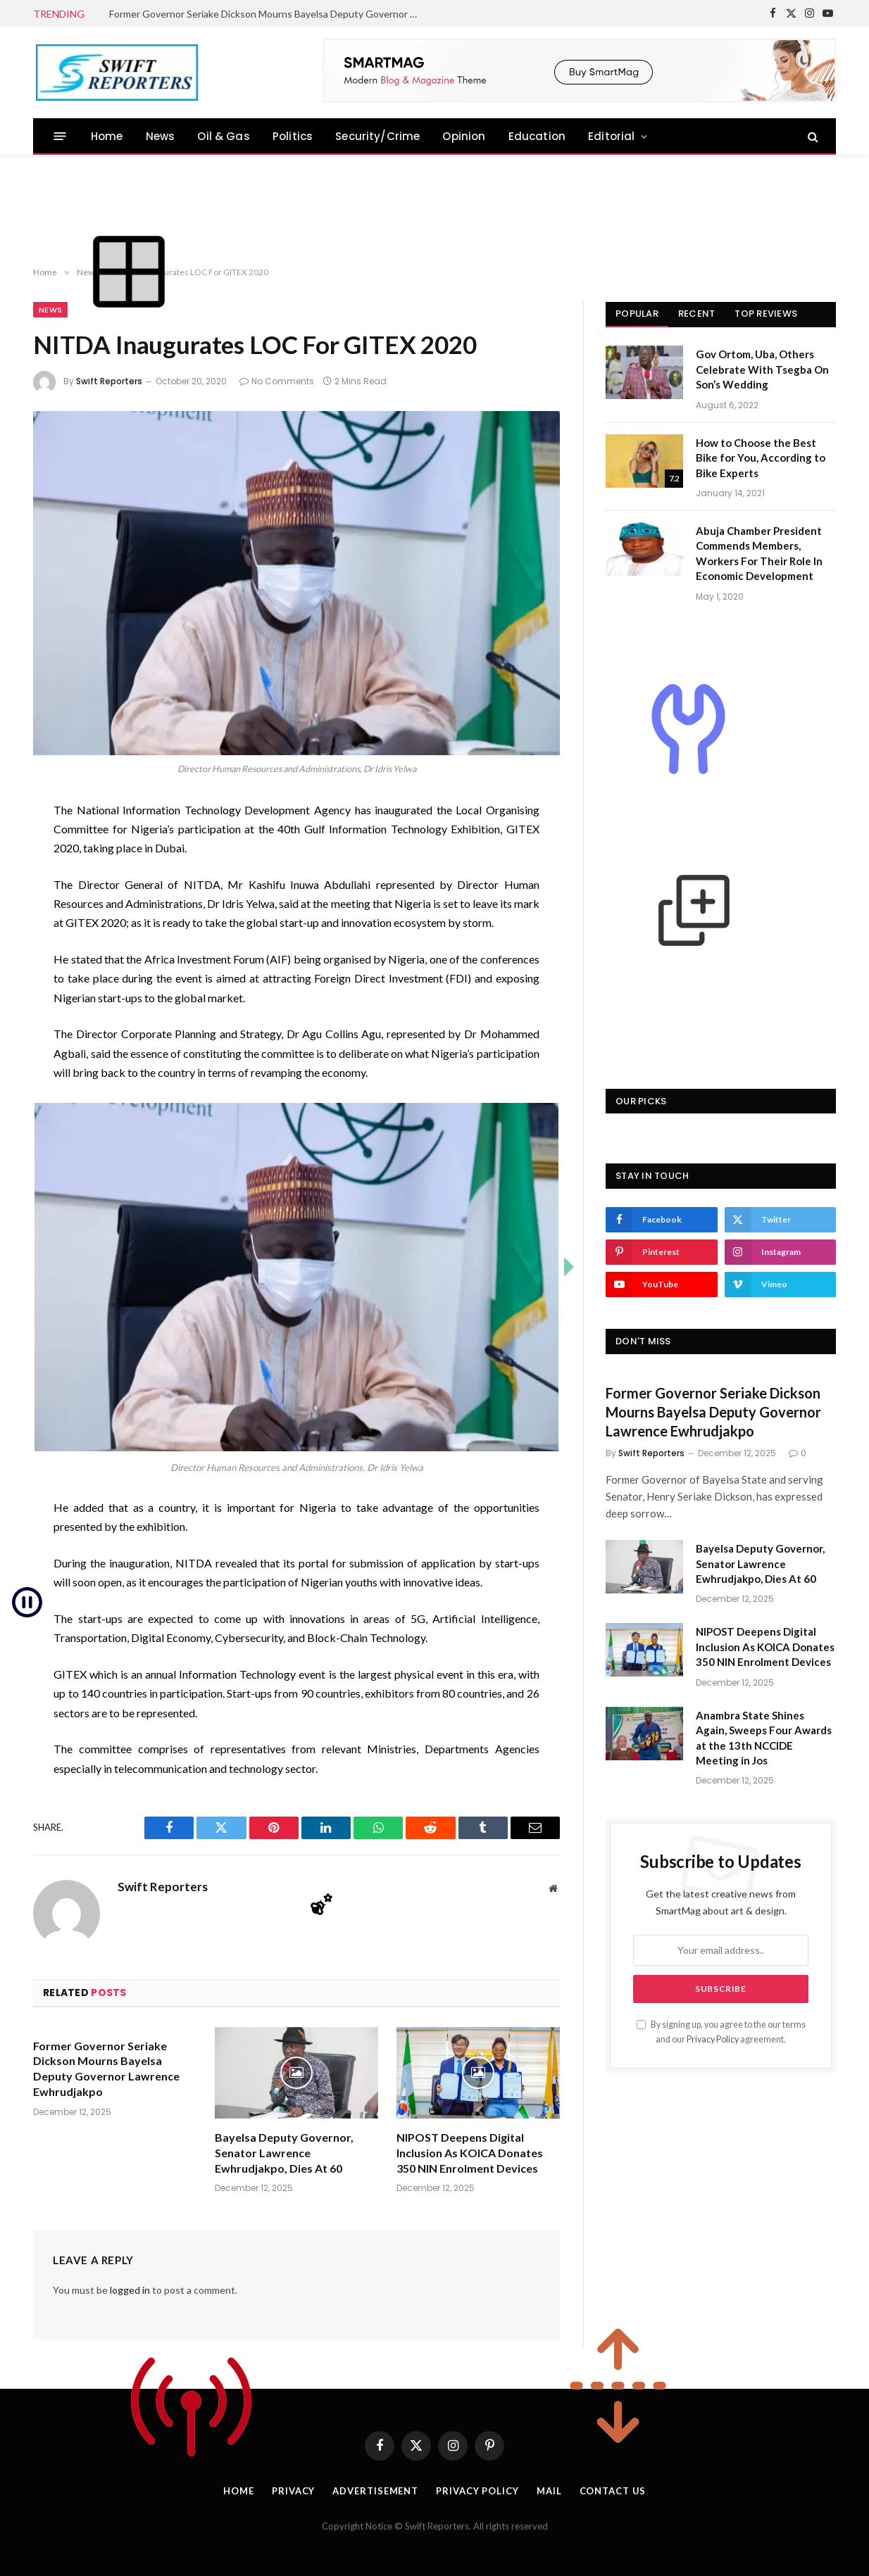 This screenshot has height=2576, width=869. I want to click on pause media playback, so click(27, 1602).